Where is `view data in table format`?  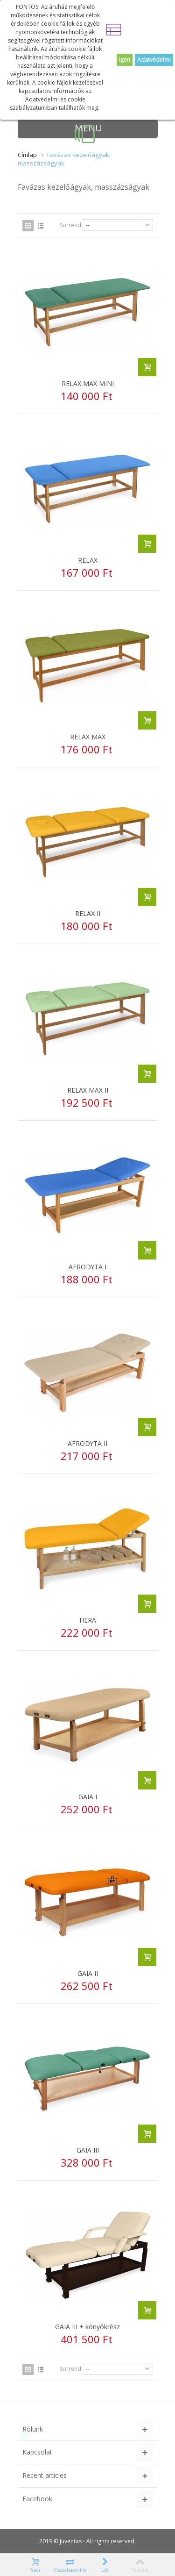 view data in table format is located at coordinates (113, 29).